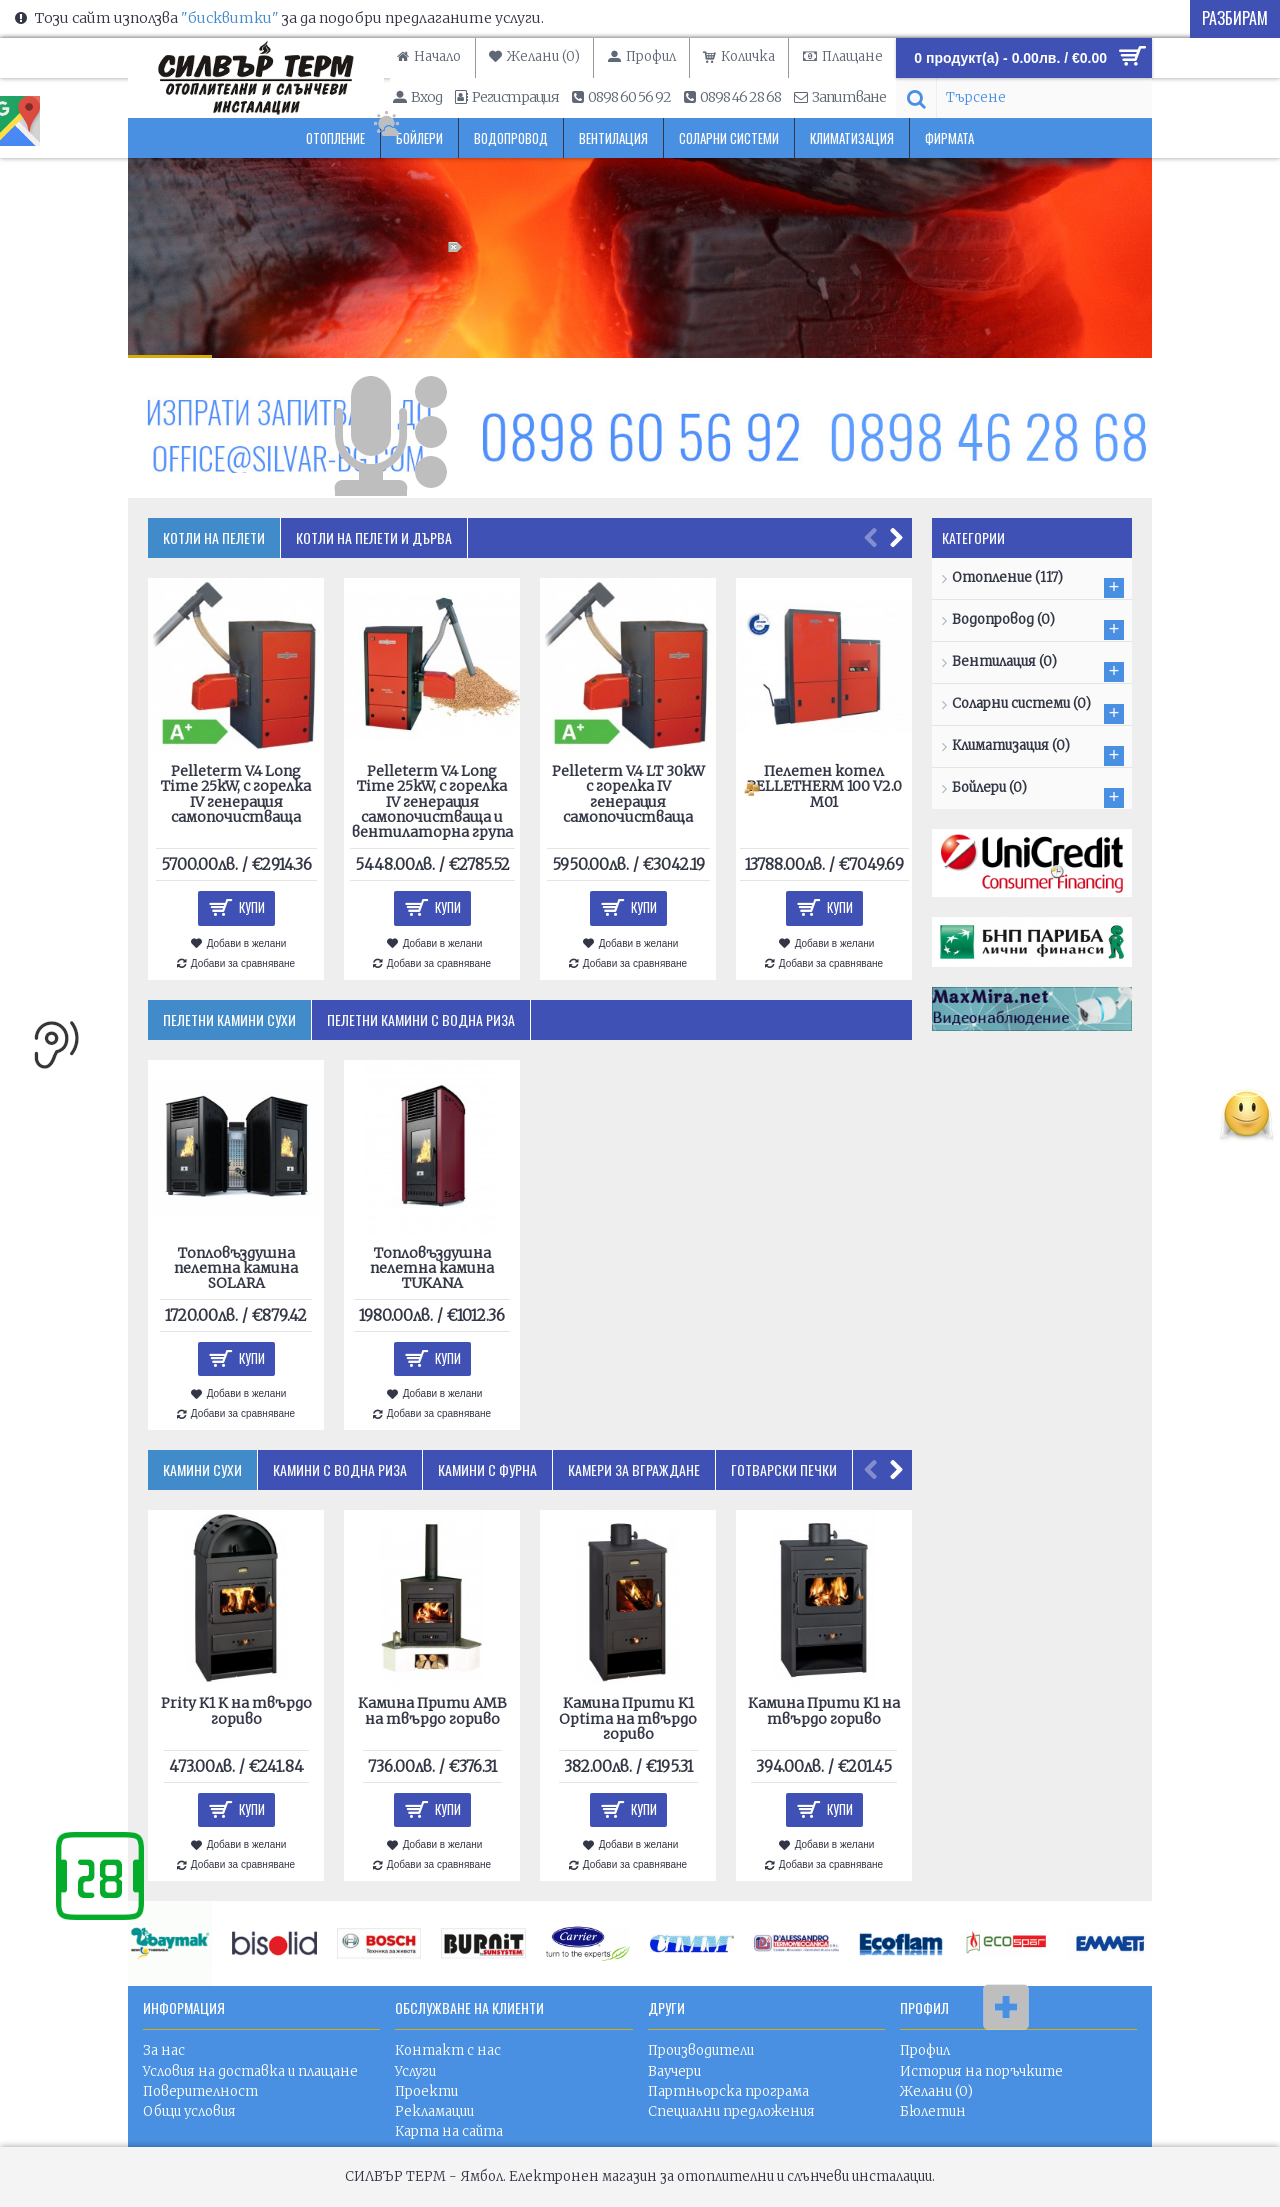  What do you see at coordinates (386, 123) in the screenshot?
I see `indicates partly cloudy weather conditions` at bounding box center [386, 123].